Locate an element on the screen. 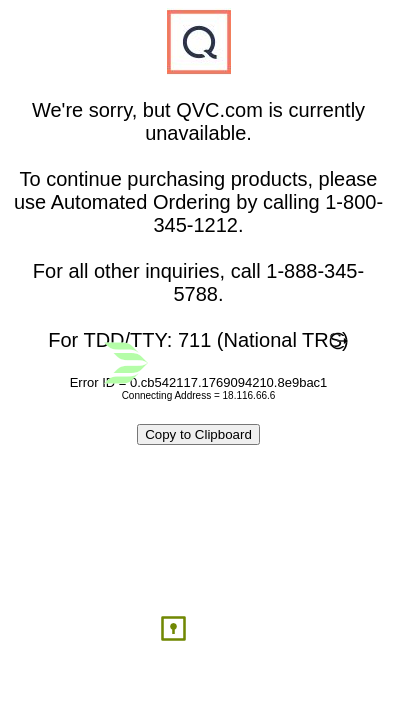 This screenshot has height=720, width=397. access door lock or security settings is located at coordinates (173, 628).